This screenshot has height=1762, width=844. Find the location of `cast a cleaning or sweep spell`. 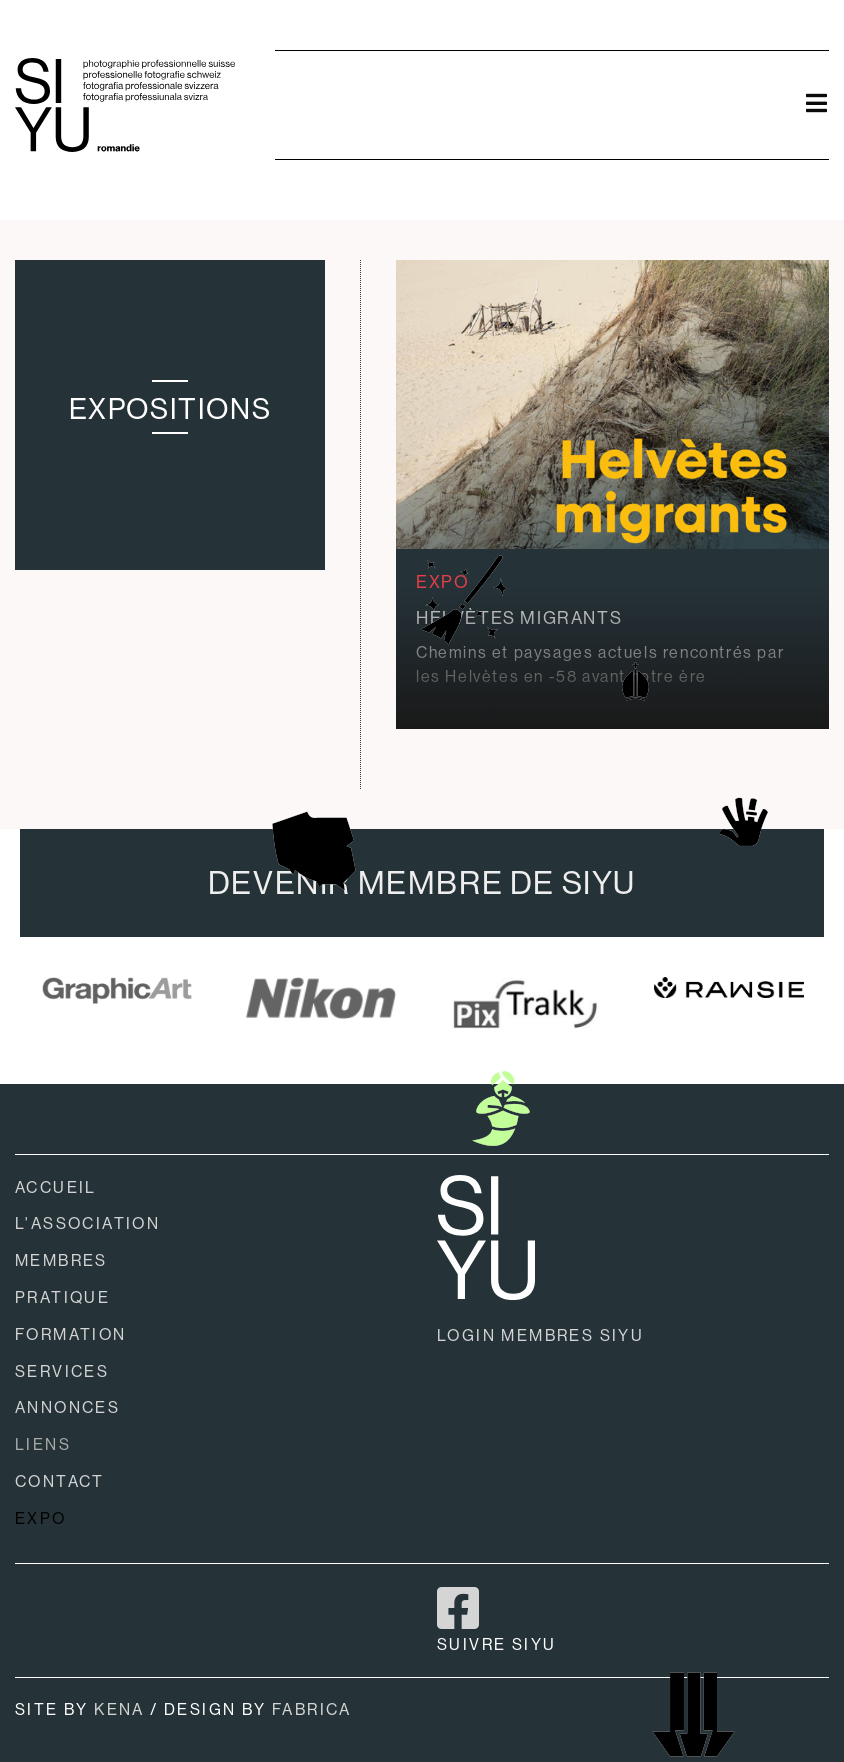

cast a cleaning or sweep spell is located at coordinates (464, 600).